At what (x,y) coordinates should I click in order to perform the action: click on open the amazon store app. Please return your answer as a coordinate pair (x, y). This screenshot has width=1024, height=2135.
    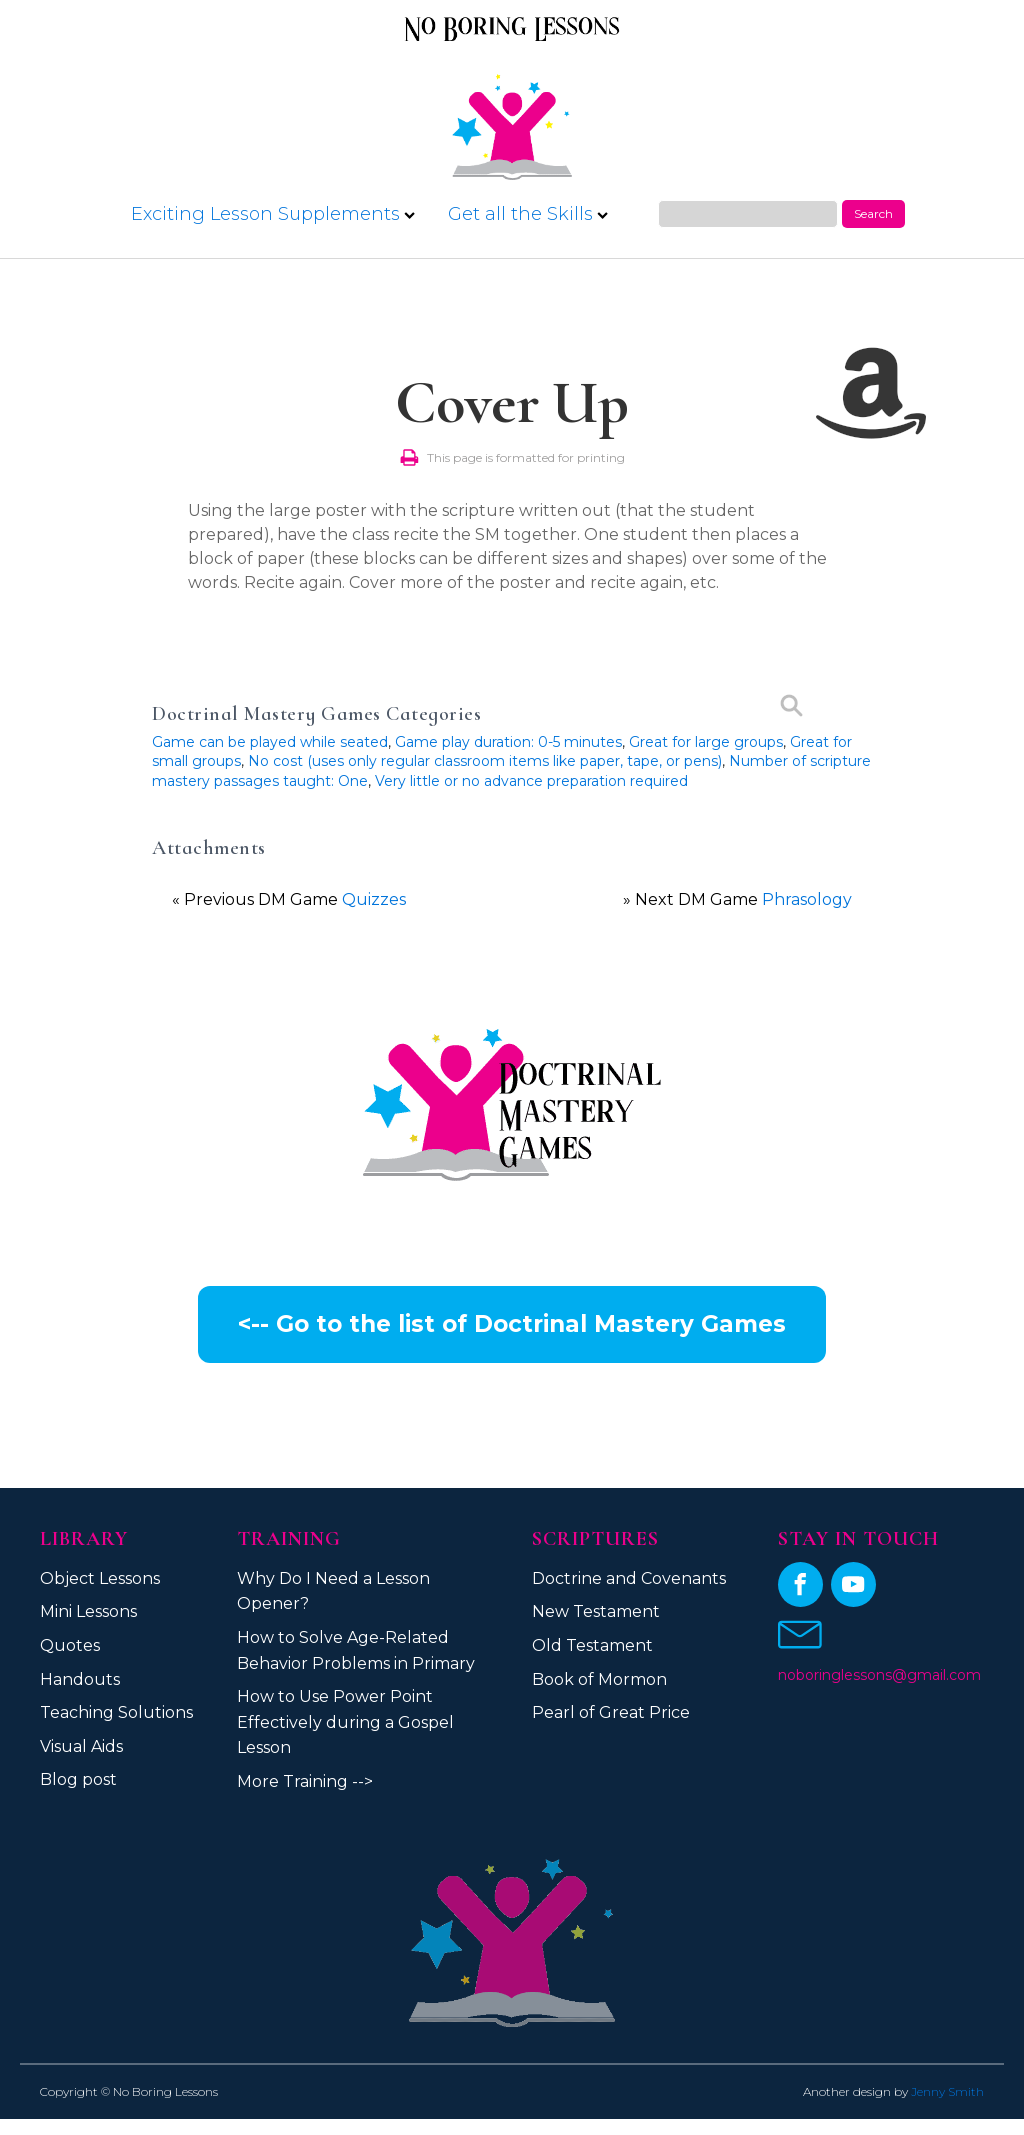
    Looking at the image, I should click on (871, 395).